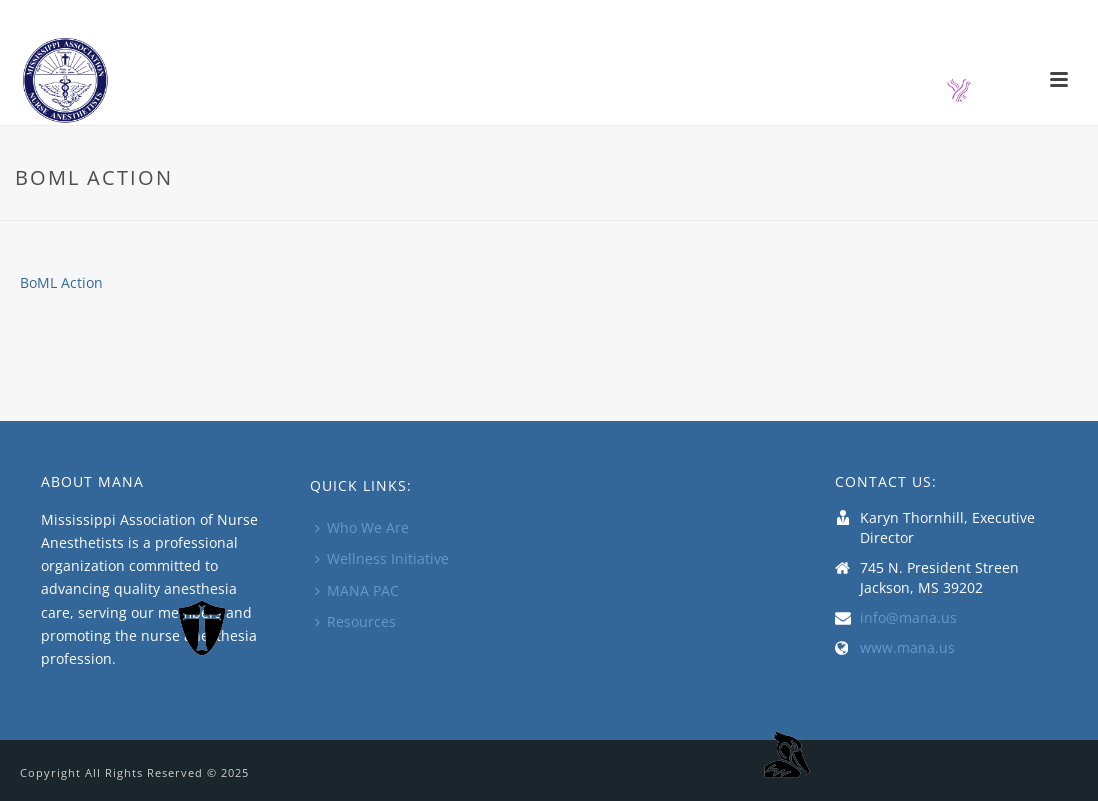 Image resolution: width=1098 pixels, height=801 pixels. Describe the element at coordinates (959, 90) in the screenshot. I see `food item indicator in a cooking or recipe game` at that location.